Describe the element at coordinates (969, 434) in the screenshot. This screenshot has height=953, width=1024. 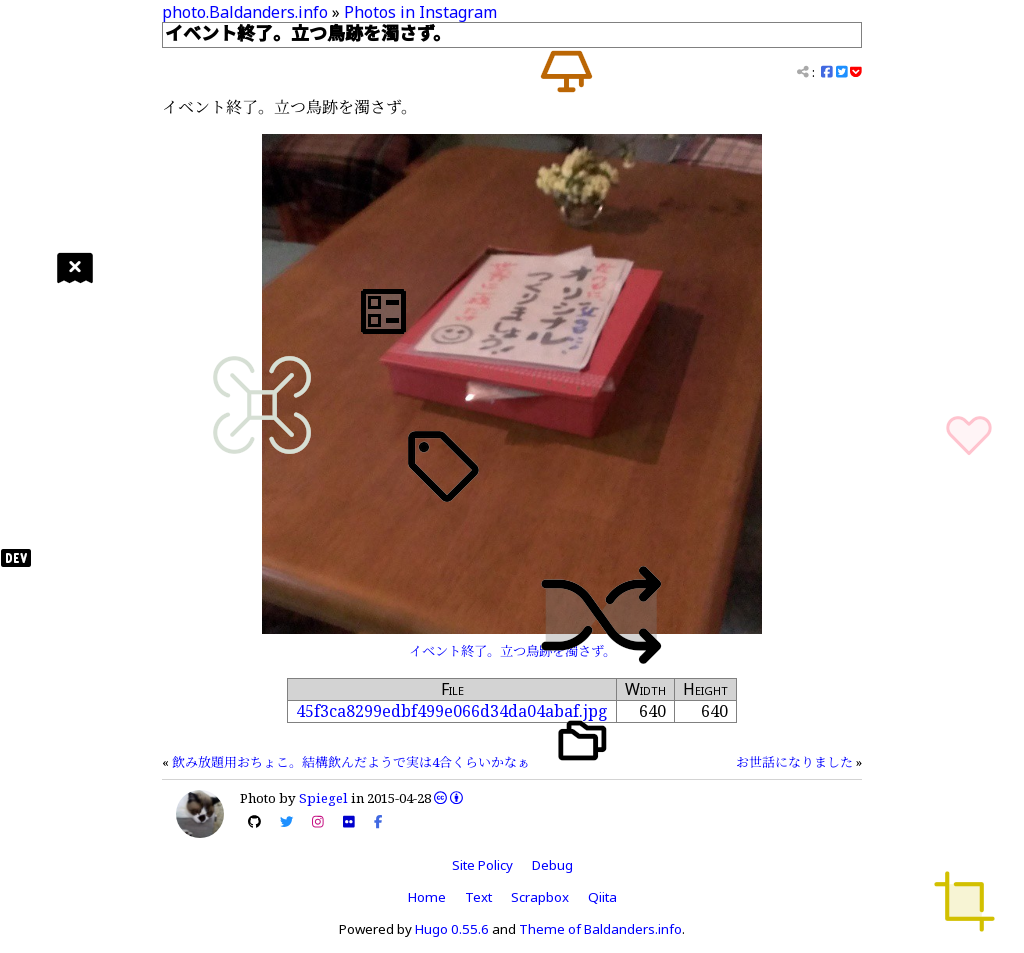
I see `add to favorites` at that location.